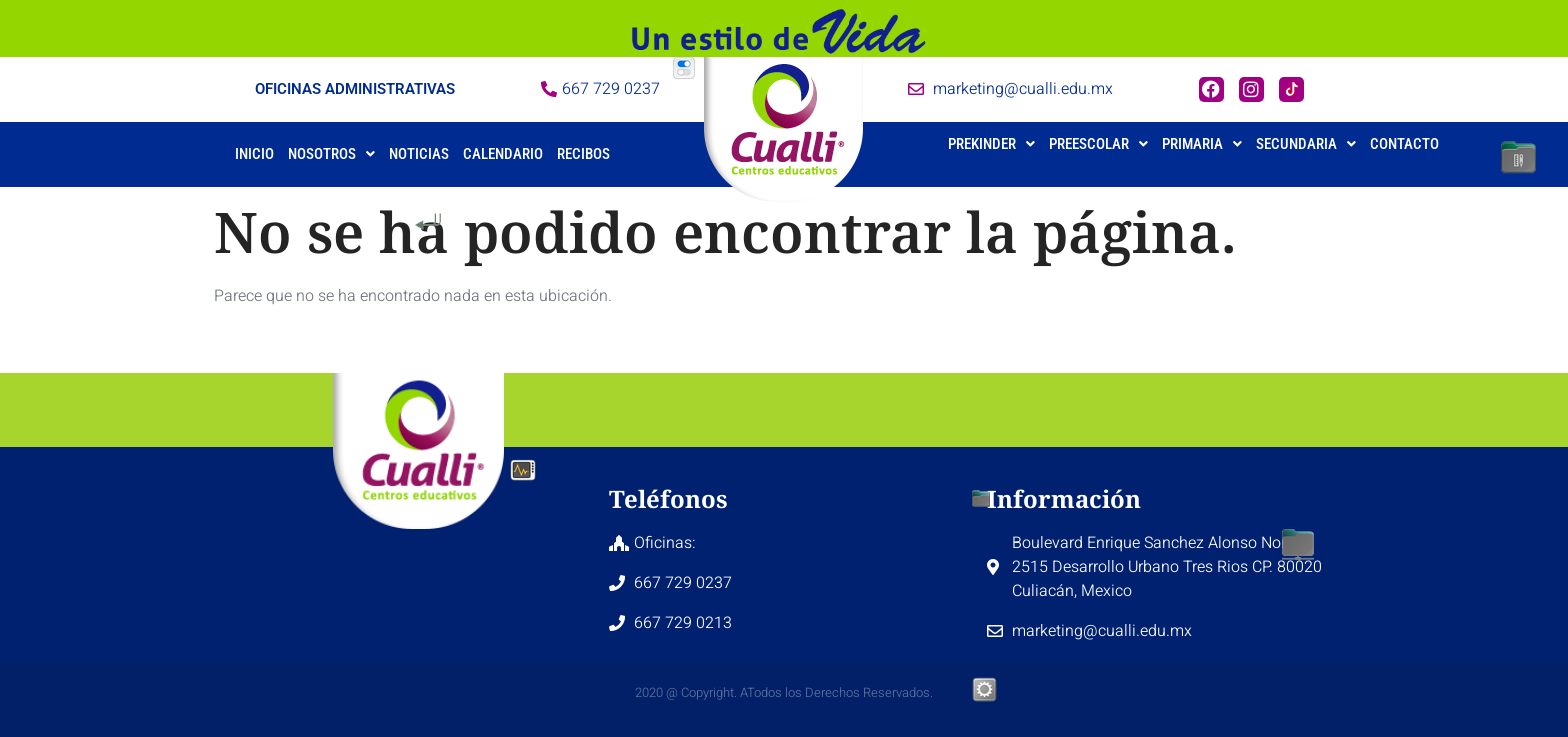  Describe the element at coordinates (1518, 156) in the screenshot. I see `open templates folder` at that location.